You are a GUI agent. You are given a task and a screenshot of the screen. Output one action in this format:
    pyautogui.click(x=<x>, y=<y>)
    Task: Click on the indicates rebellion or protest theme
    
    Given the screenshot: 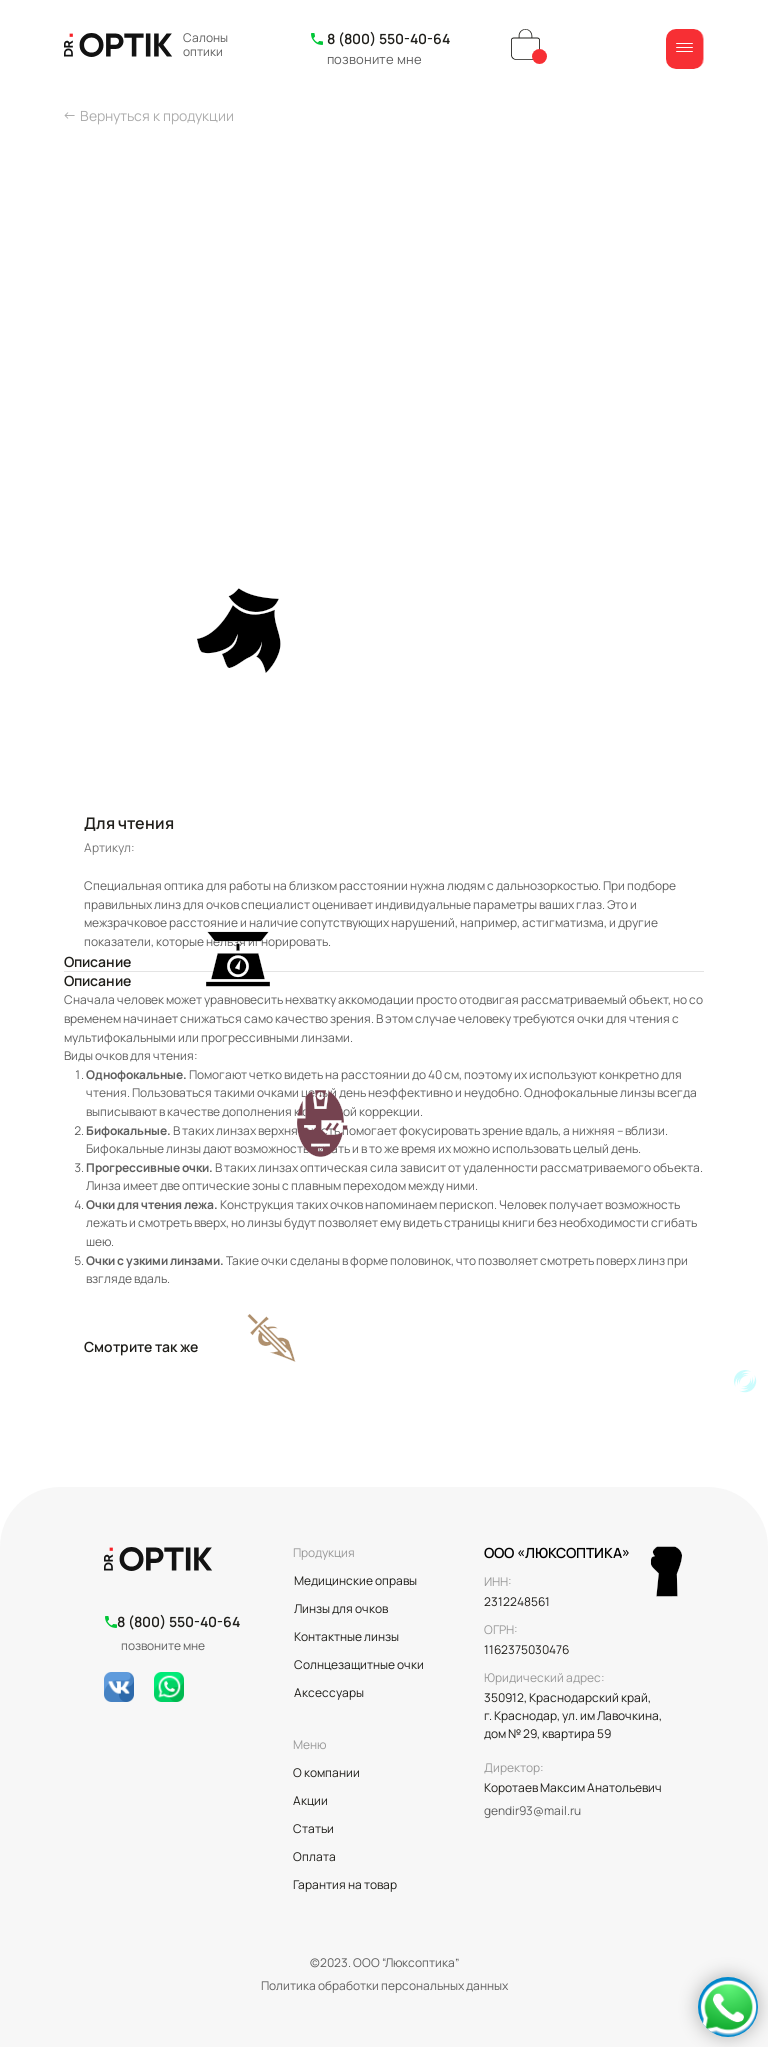 What is the action you would take?
    pyautogui.click(x=666, y=1571)
    